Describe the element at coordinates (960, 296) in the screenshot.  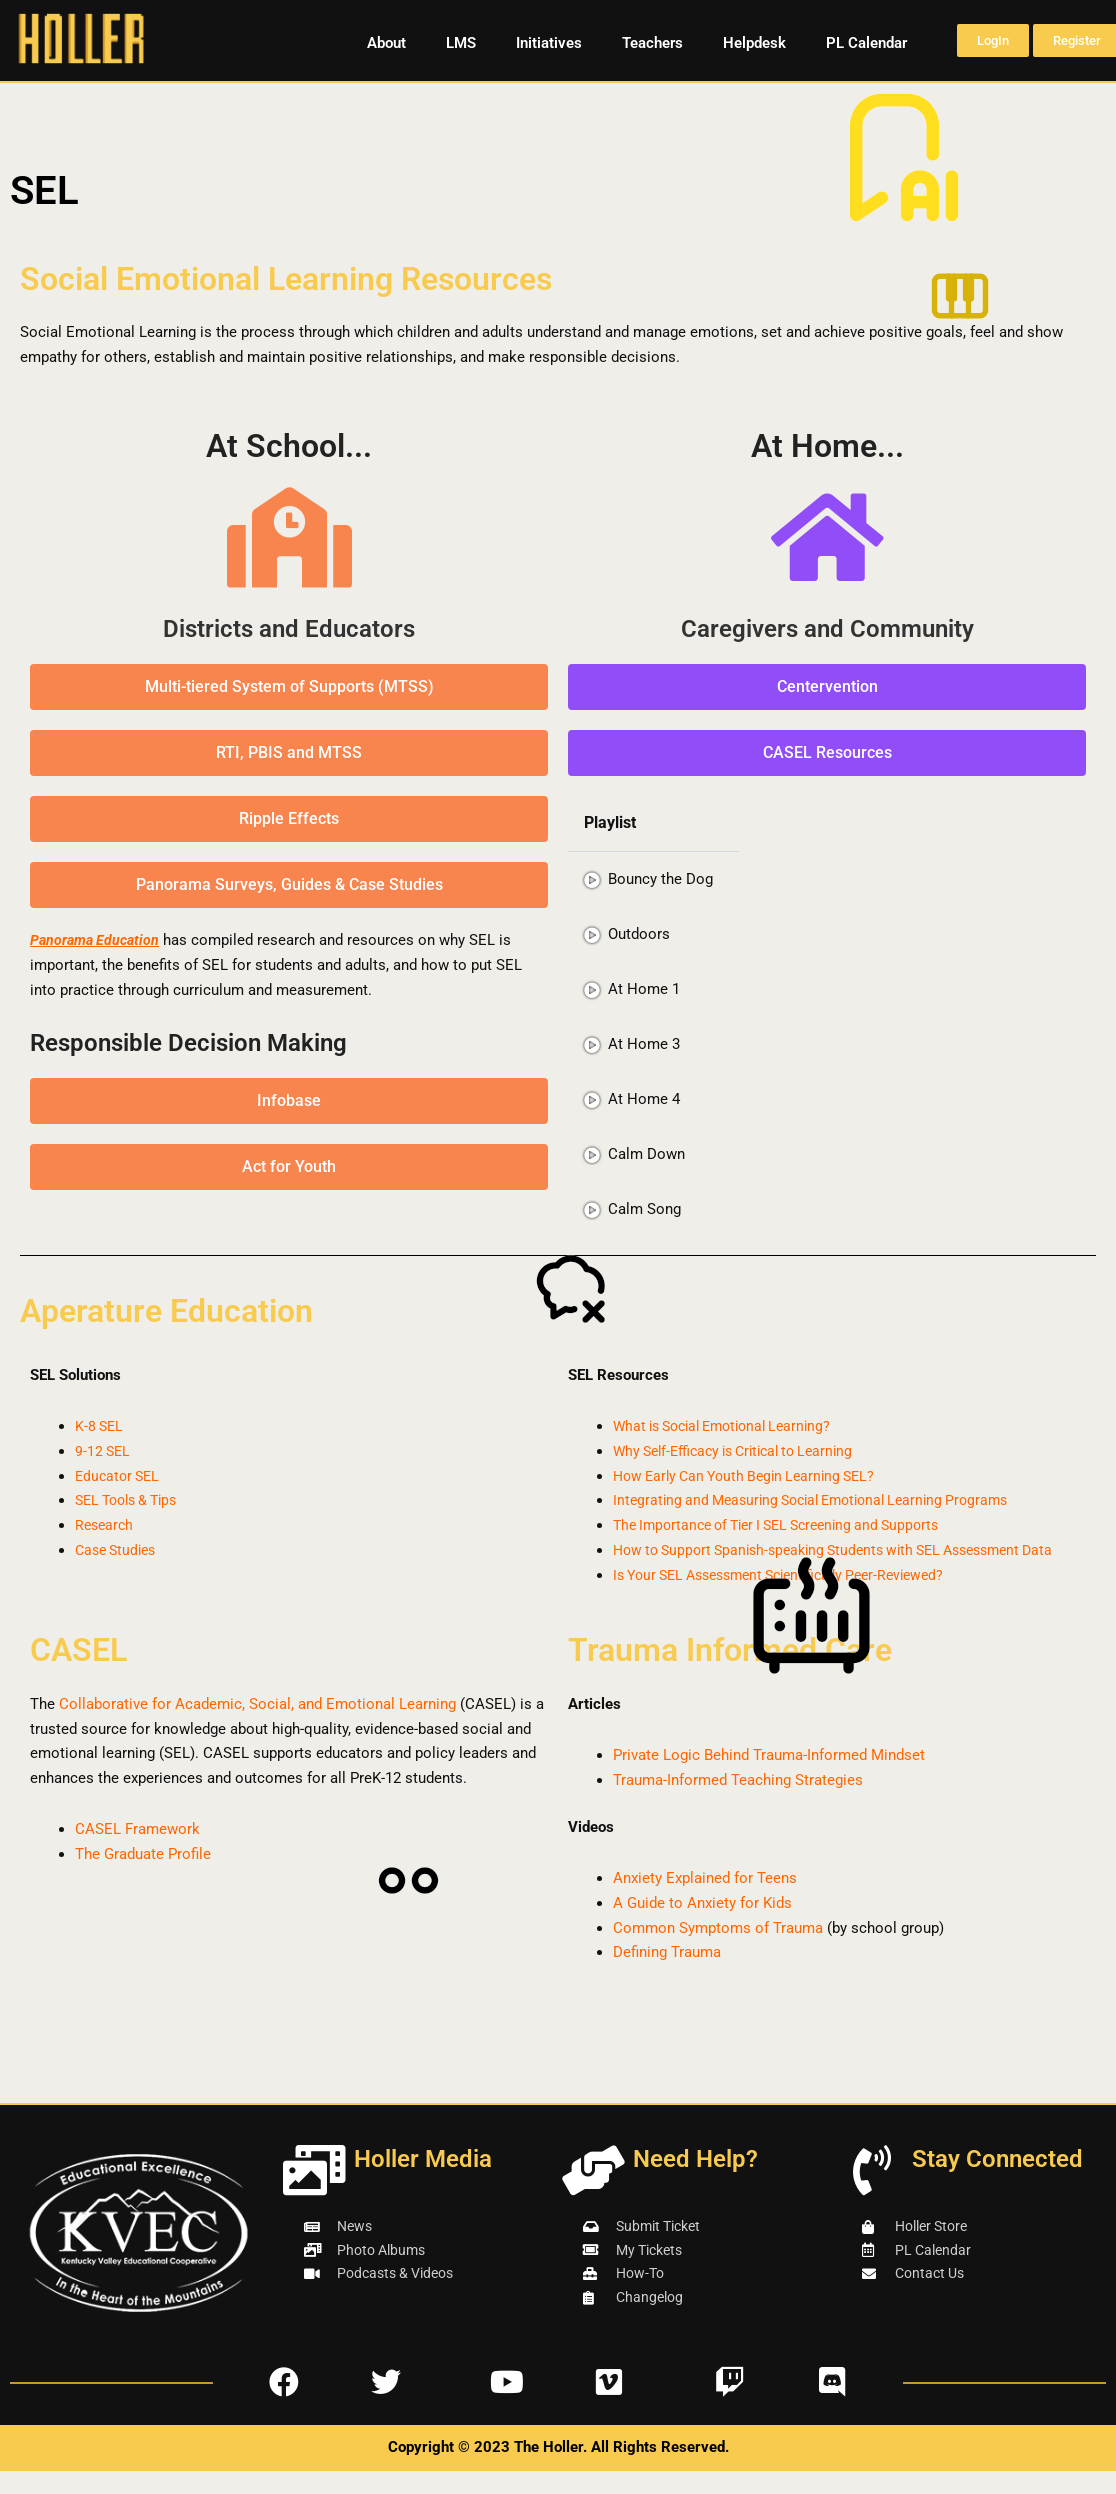
I see `open piano or keyboard instrument app` at that location.